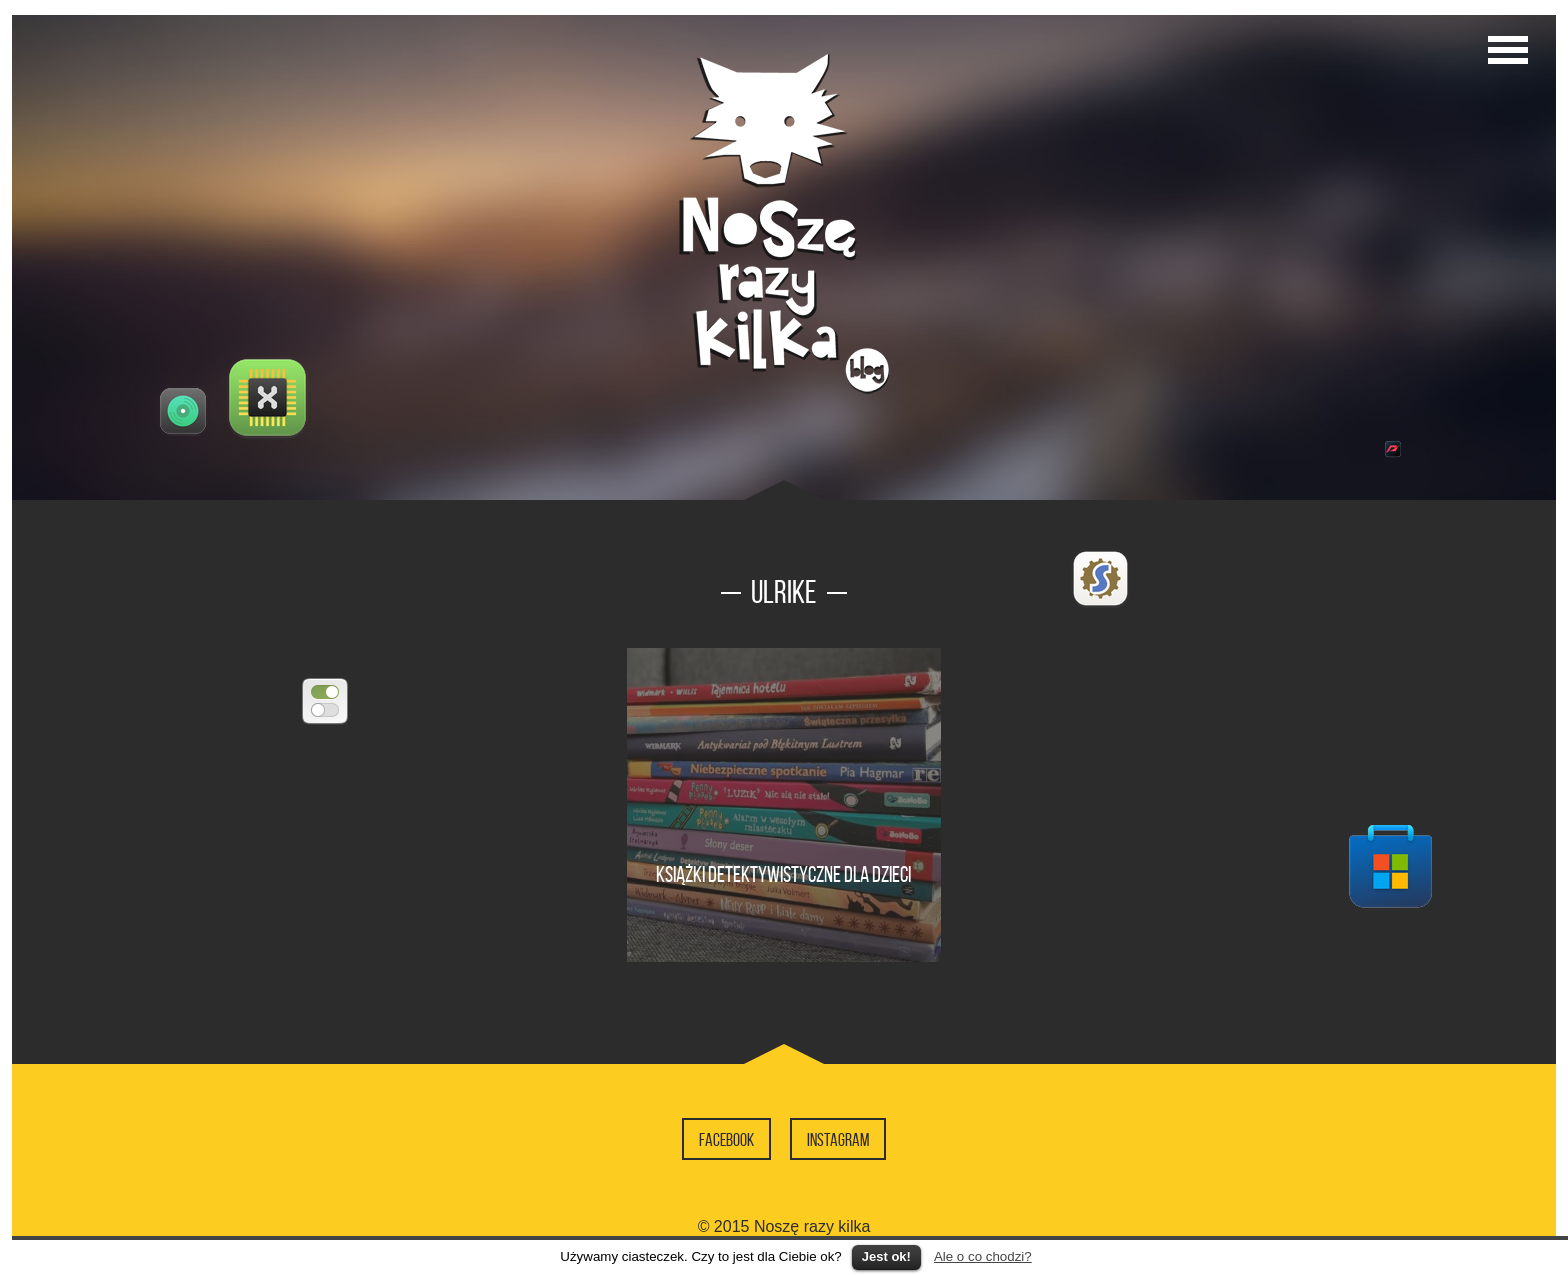 The height and width of the screenshot is (1275, 1568). What do you see at coordinates (1100, 578) in the screenshot?
I see `open slade editor application` at bounding box center [1100, 578].